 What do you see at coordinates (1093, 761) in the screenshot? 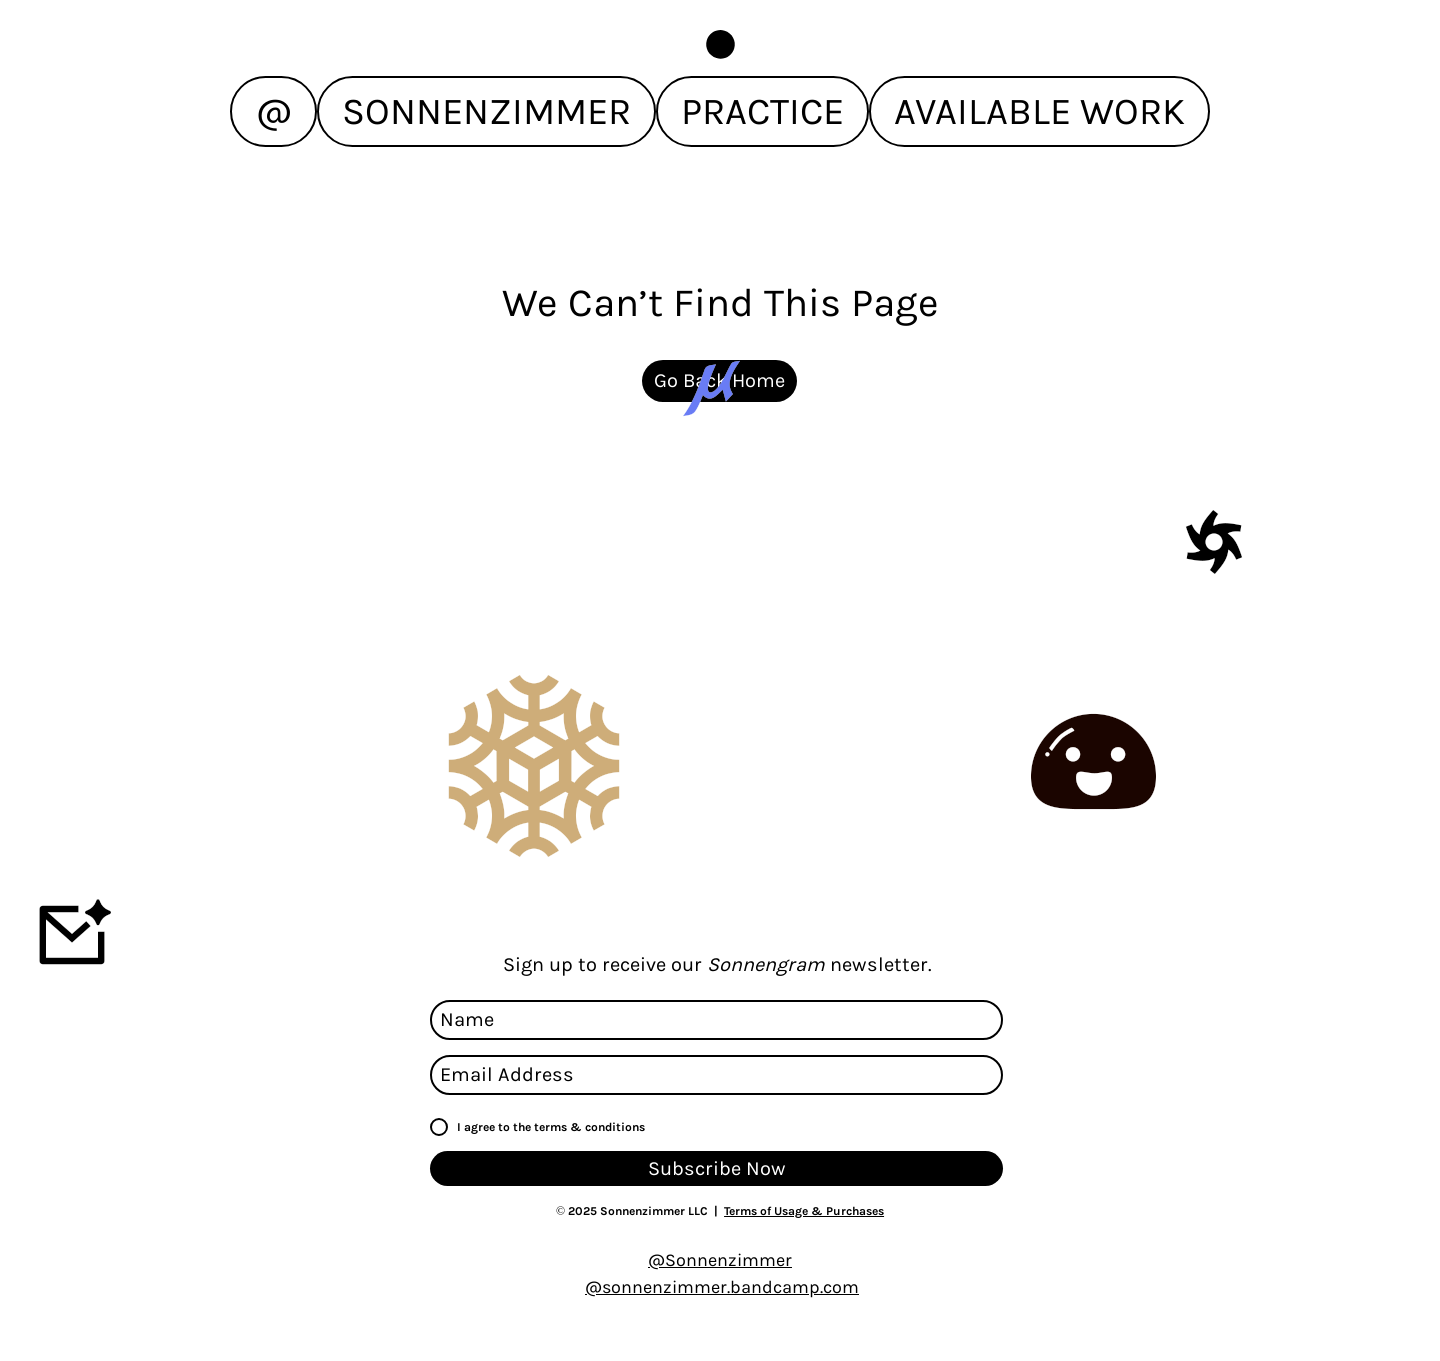
I see `docsify documentation platform logo` at bounding box center [1093, 761].